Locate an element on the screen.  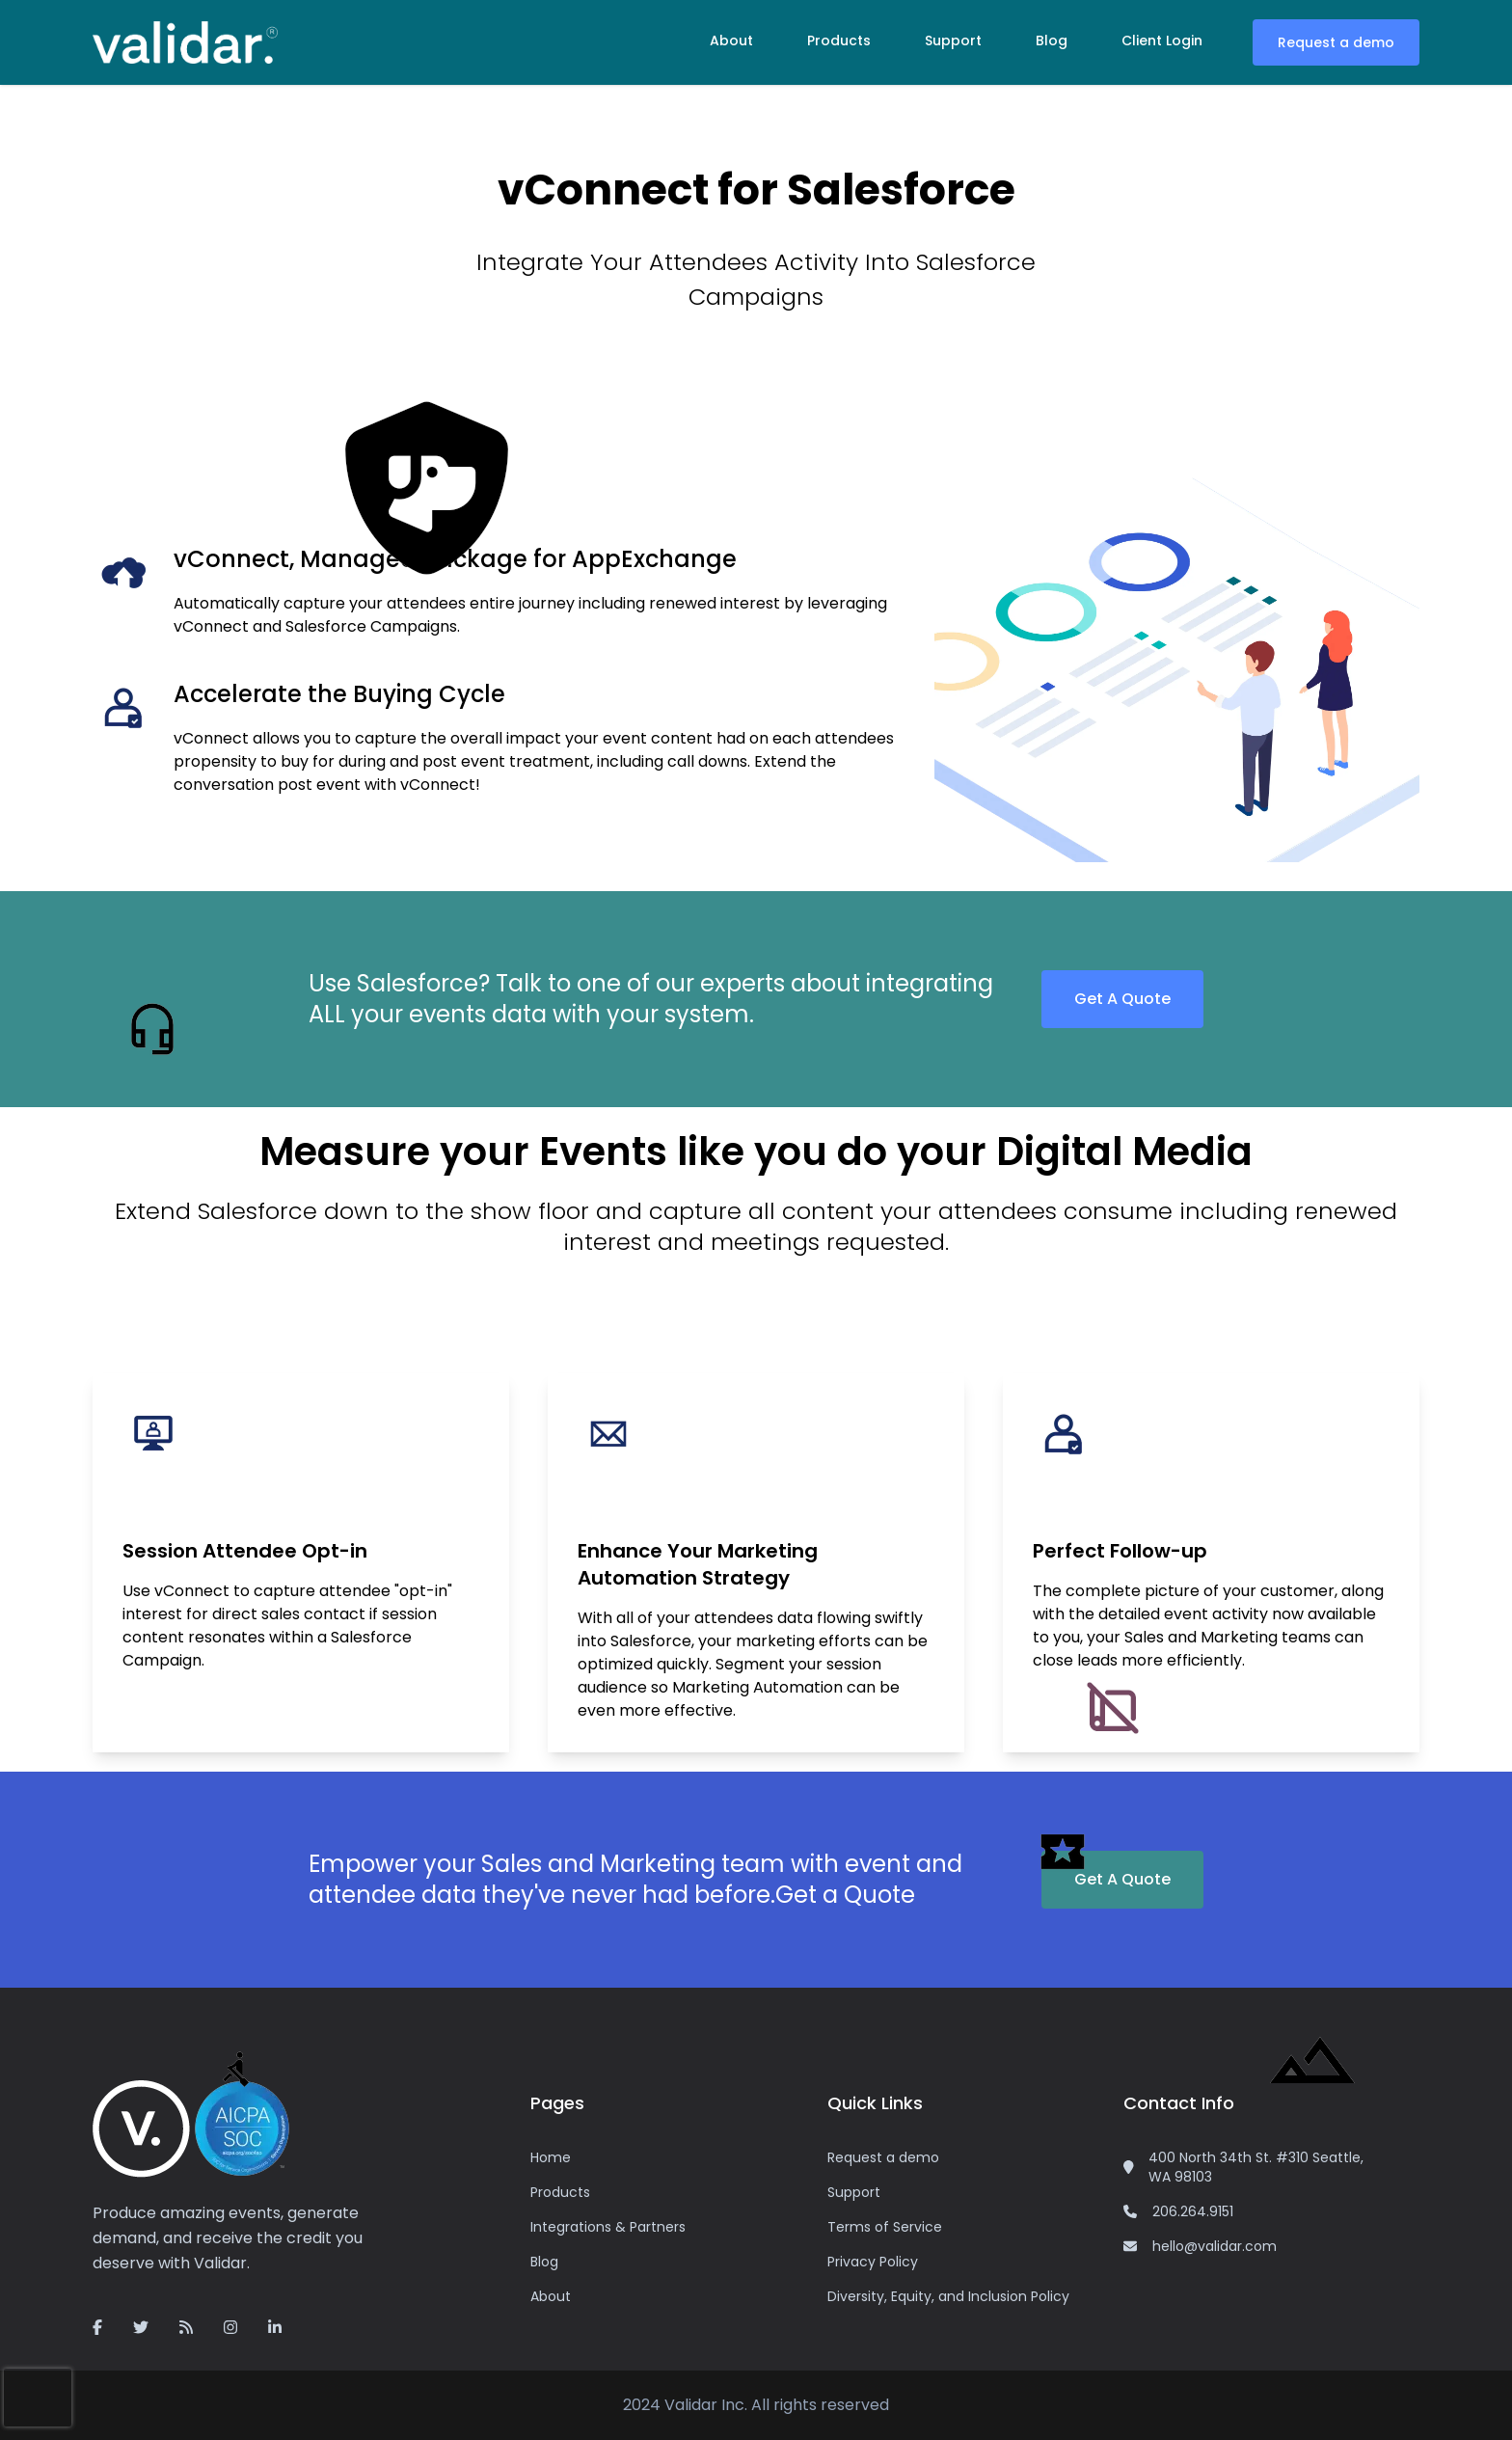
access rowing or kayaking activities is located at coordinates (235, 2069).